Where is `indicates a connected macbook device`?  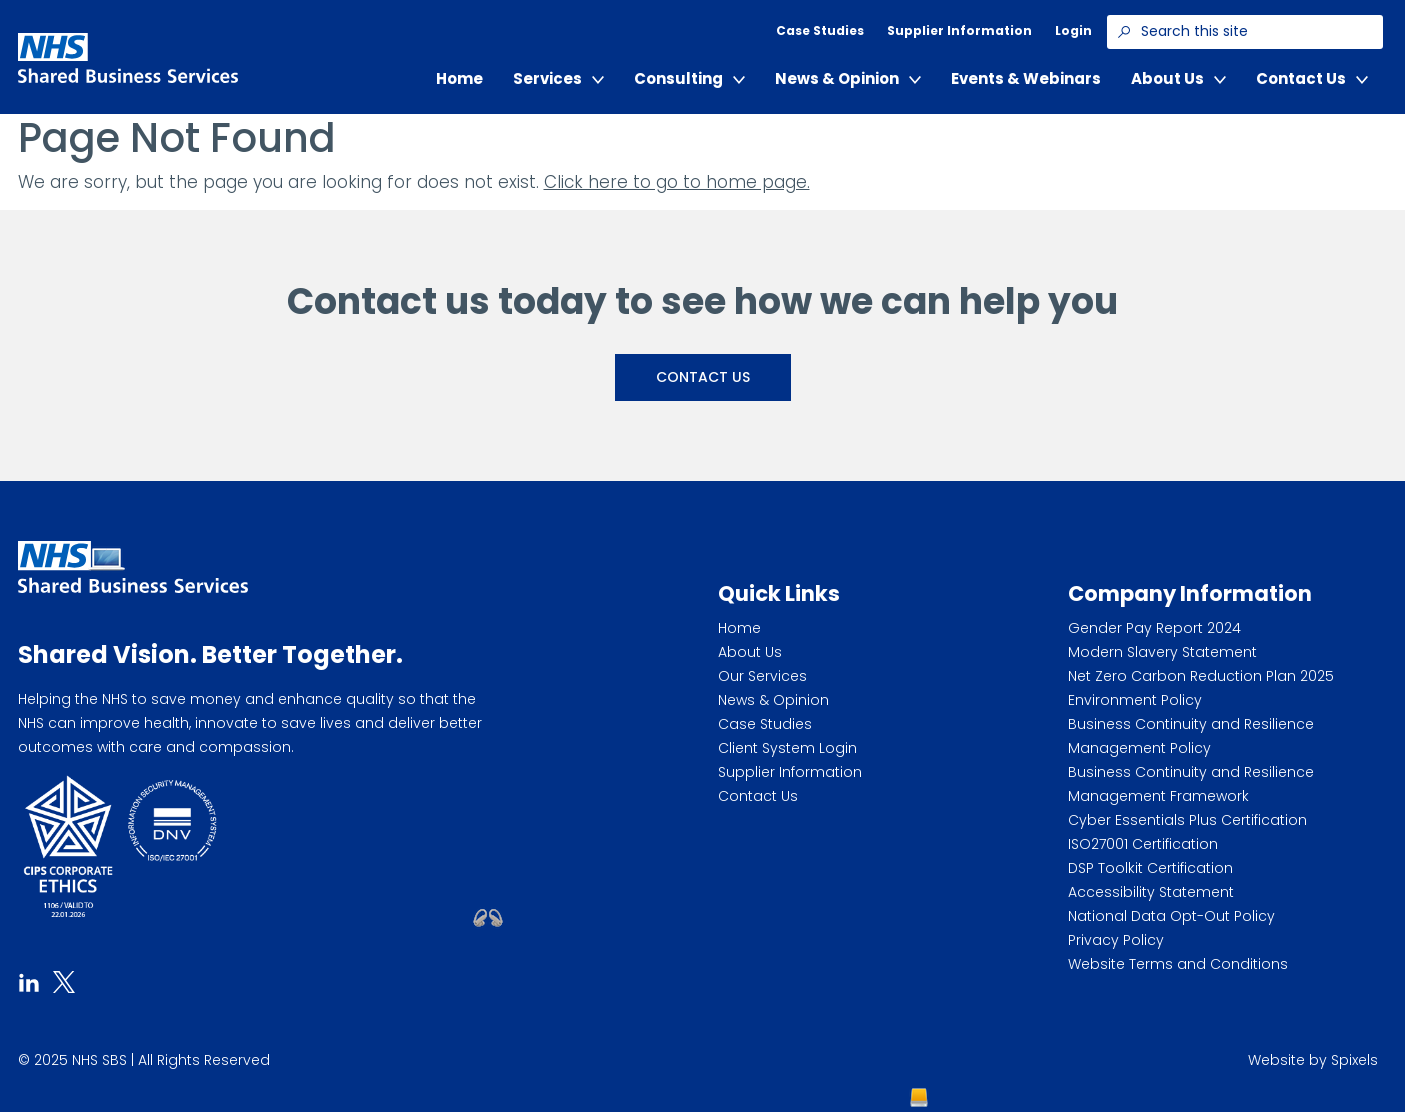
indicates a connected macbook device is located at coordinates (106, 557).